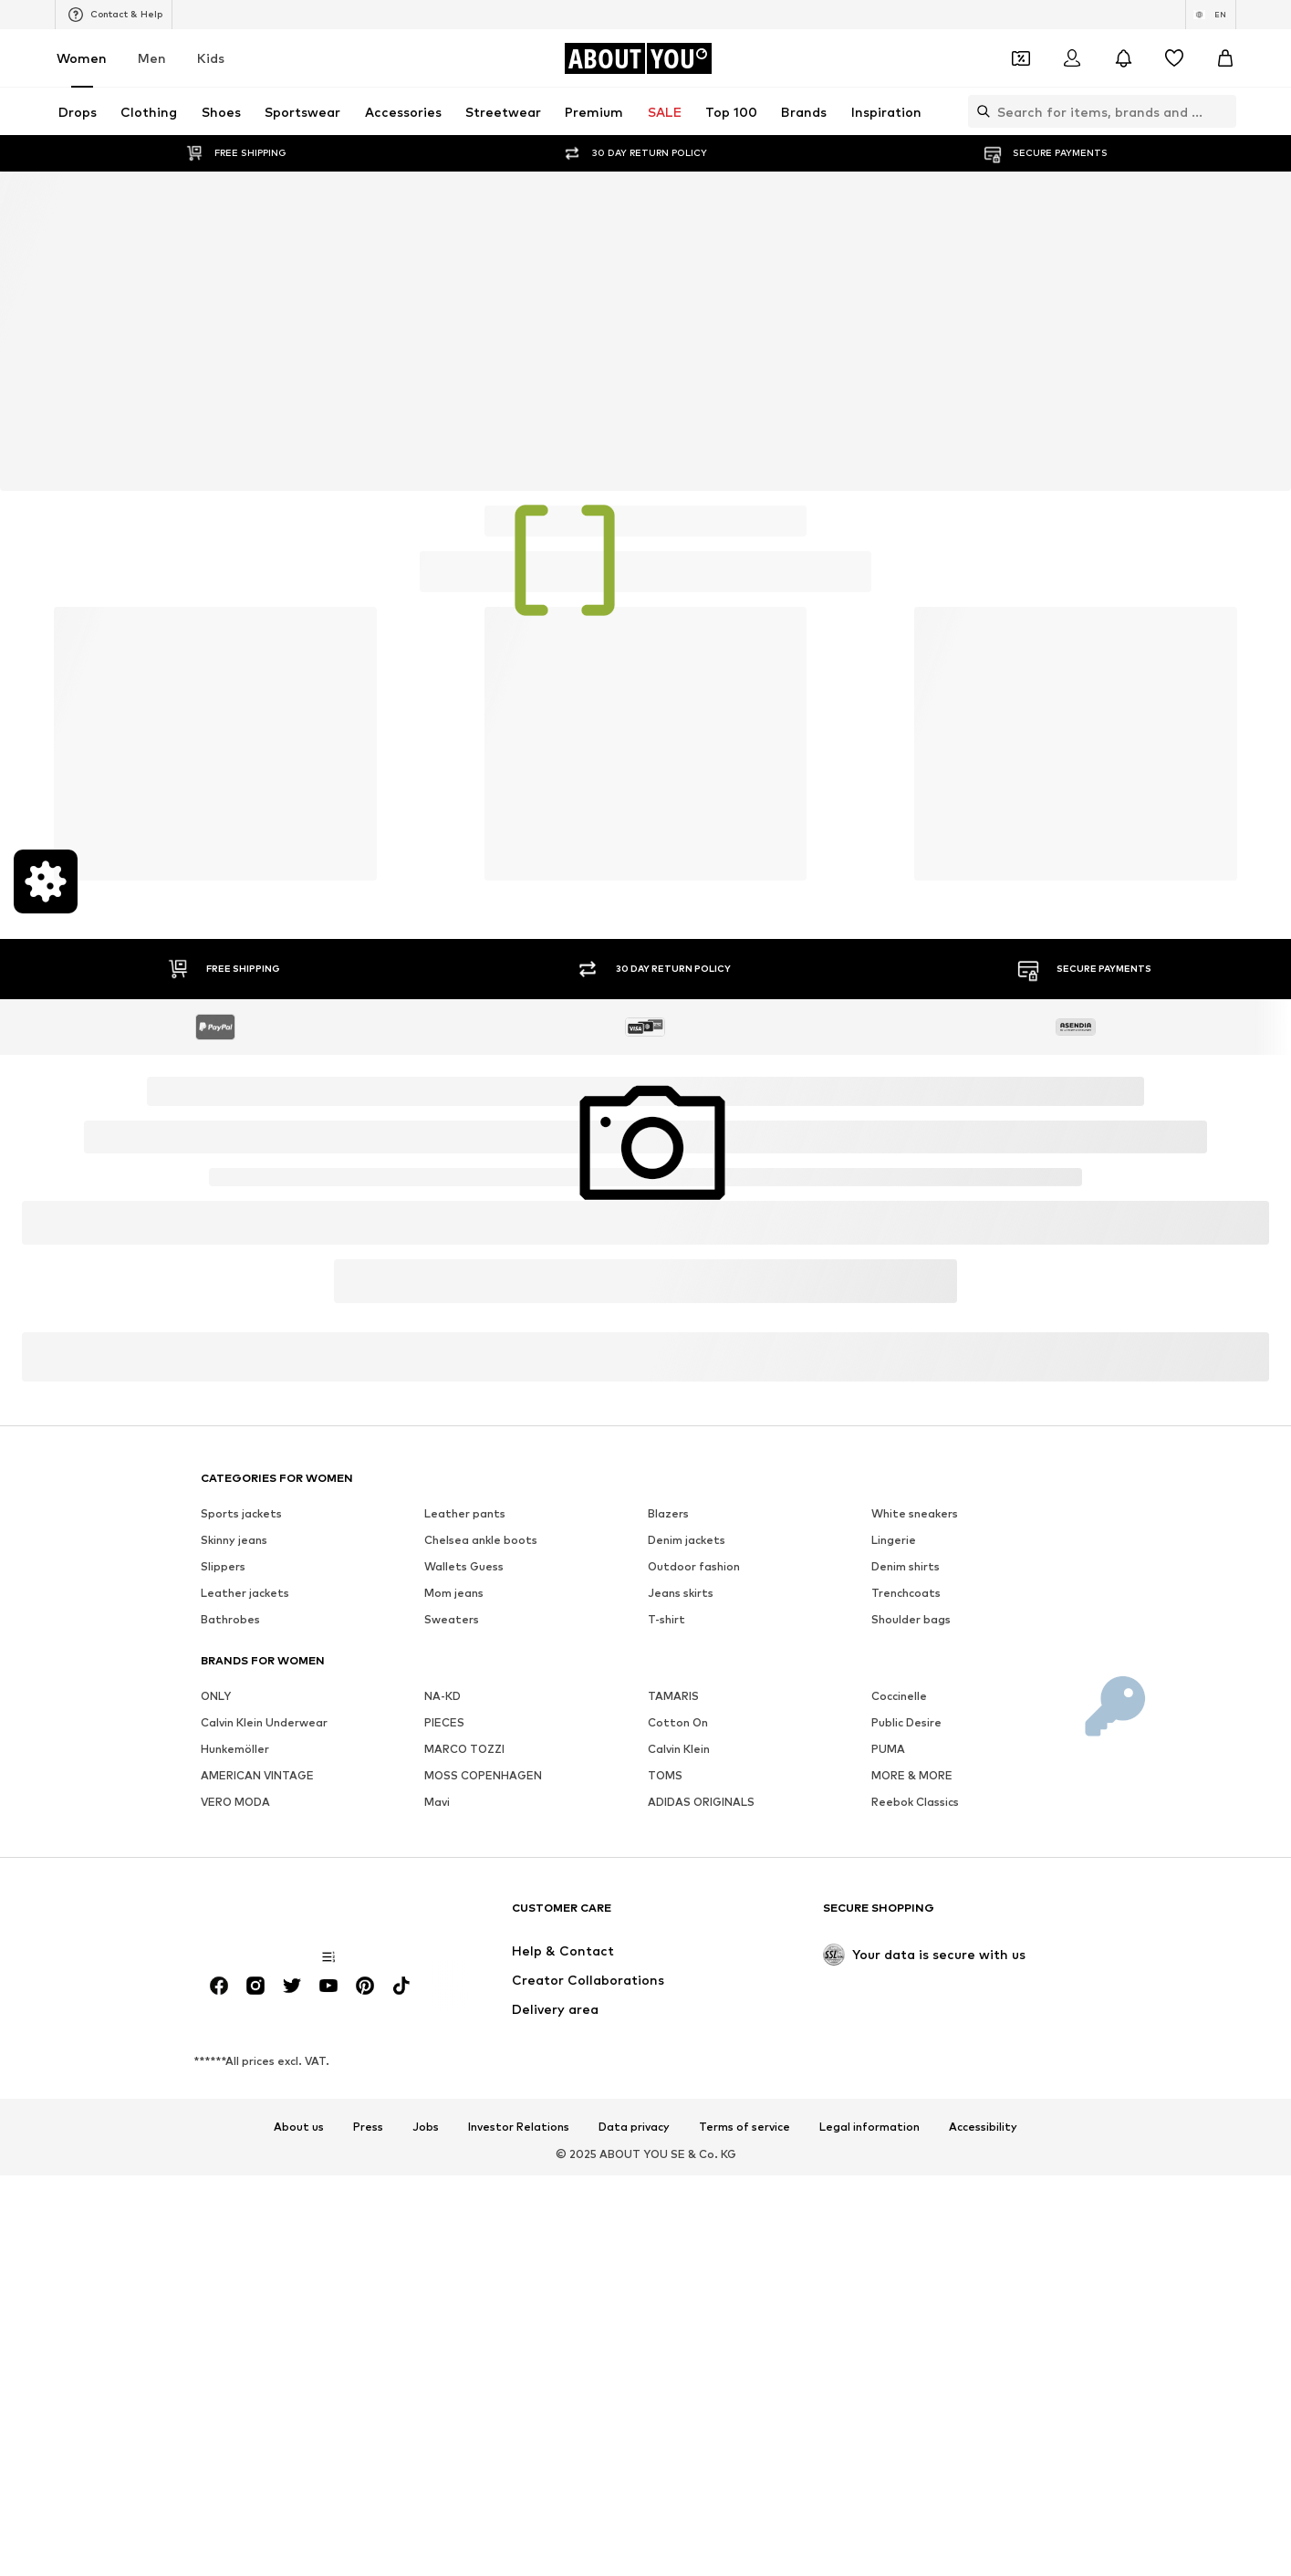 Image resolution: width=1291 pixels, height=2576 pixels. I want to click on insert or edit code brackets, so click(565, 560).